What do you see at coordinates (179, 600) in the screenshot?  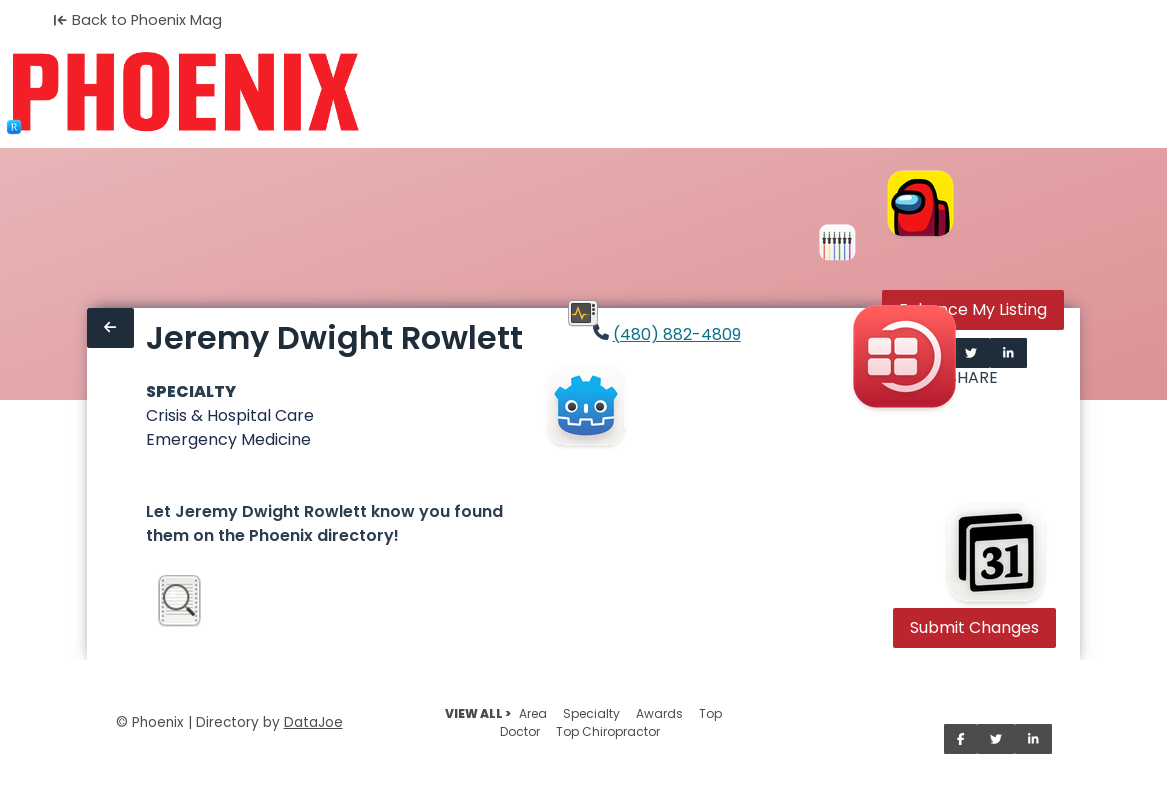 I see `open system log viewer` at bounding box center [179, 600].